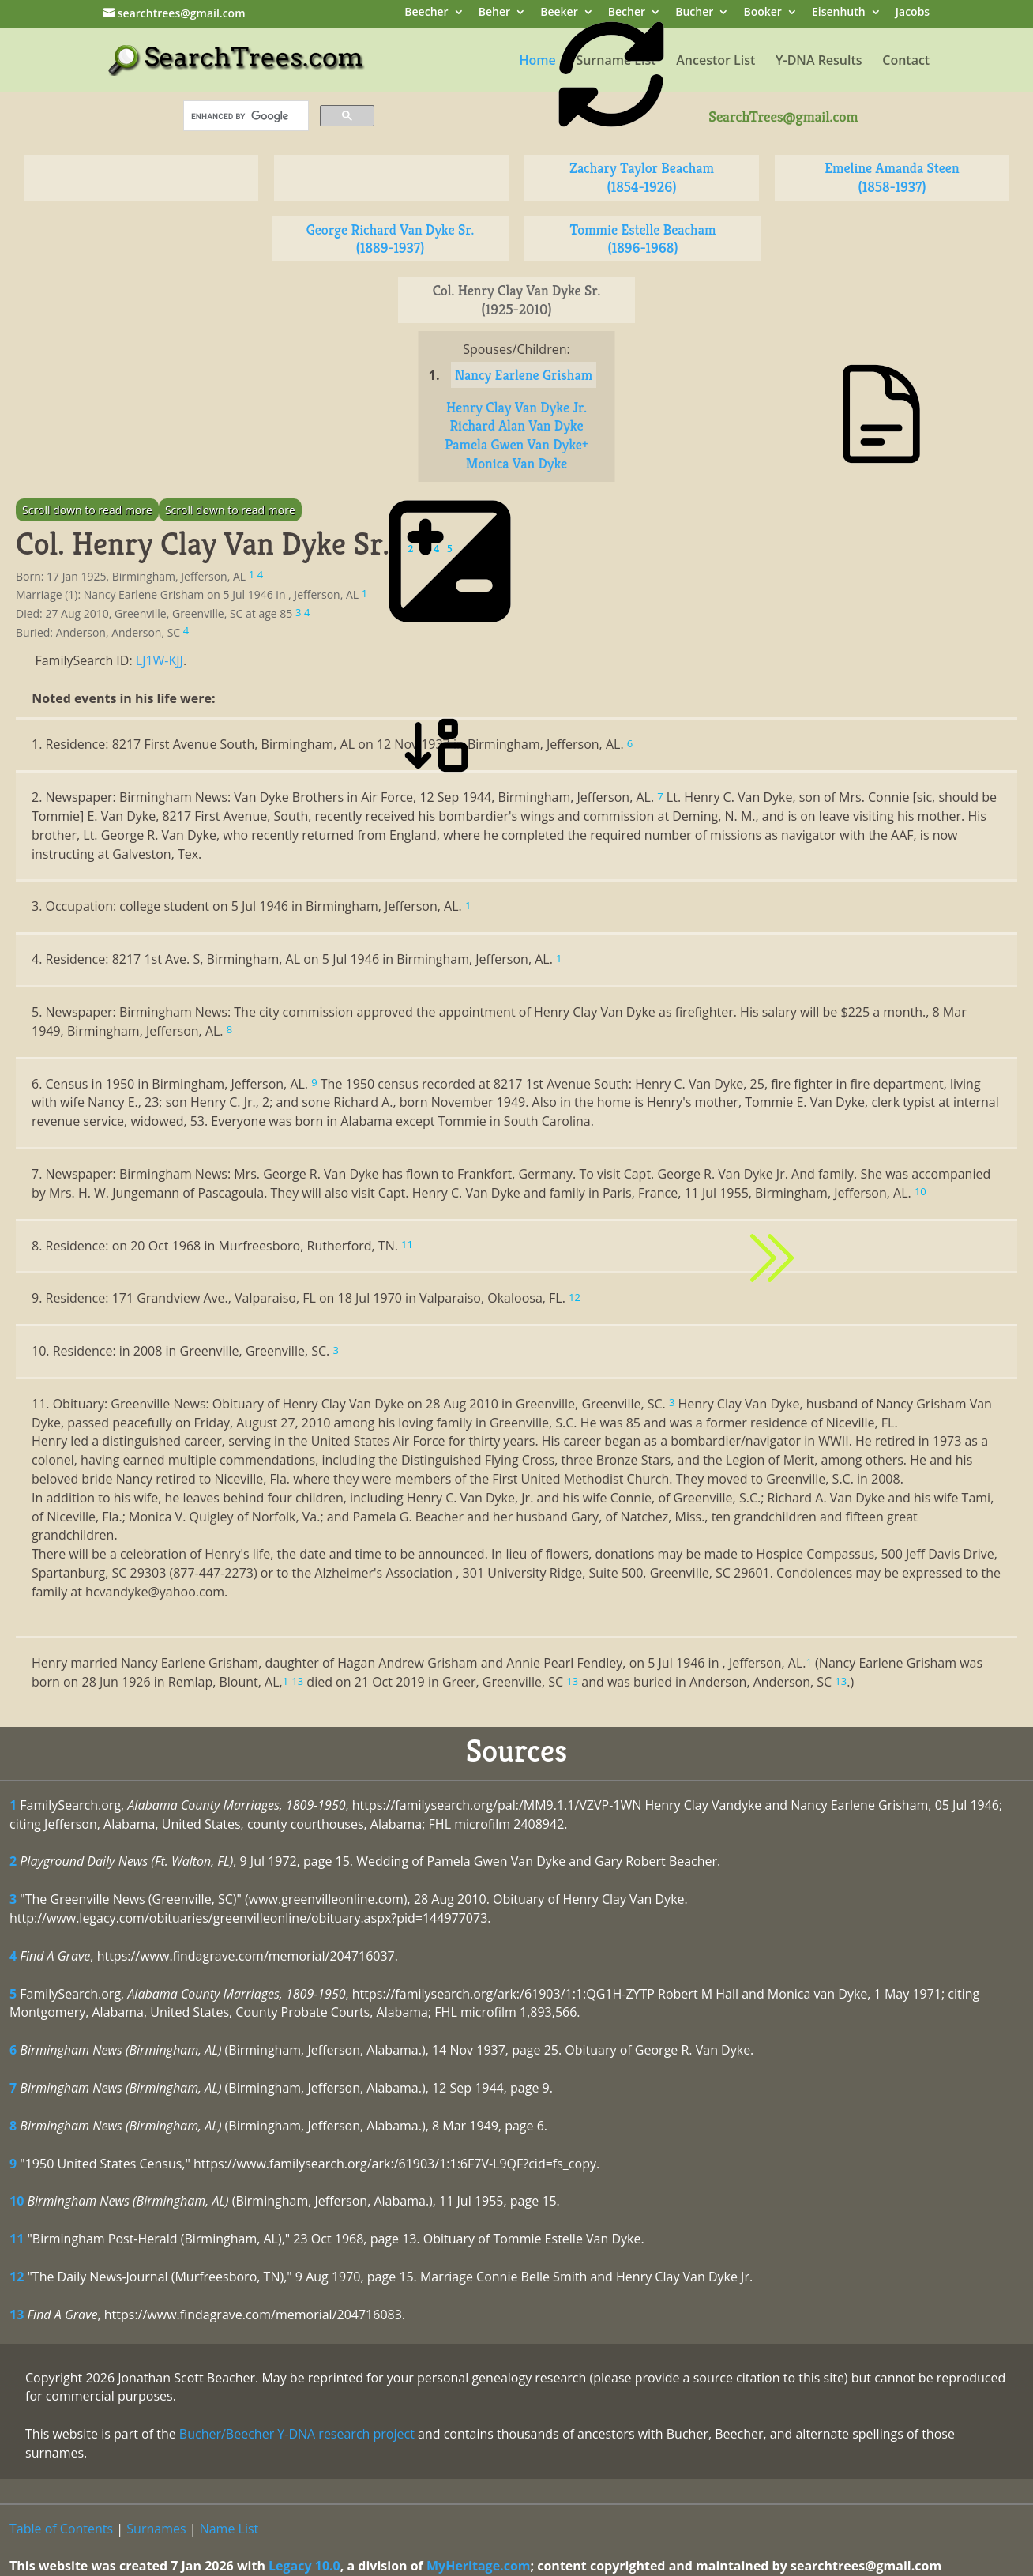 This screenshot has width=1033, height=2576. What do you see at coordinates (434, 745) in the screenshot?
I see `sort items from smallest to largest` at bounding box center [434, 745].